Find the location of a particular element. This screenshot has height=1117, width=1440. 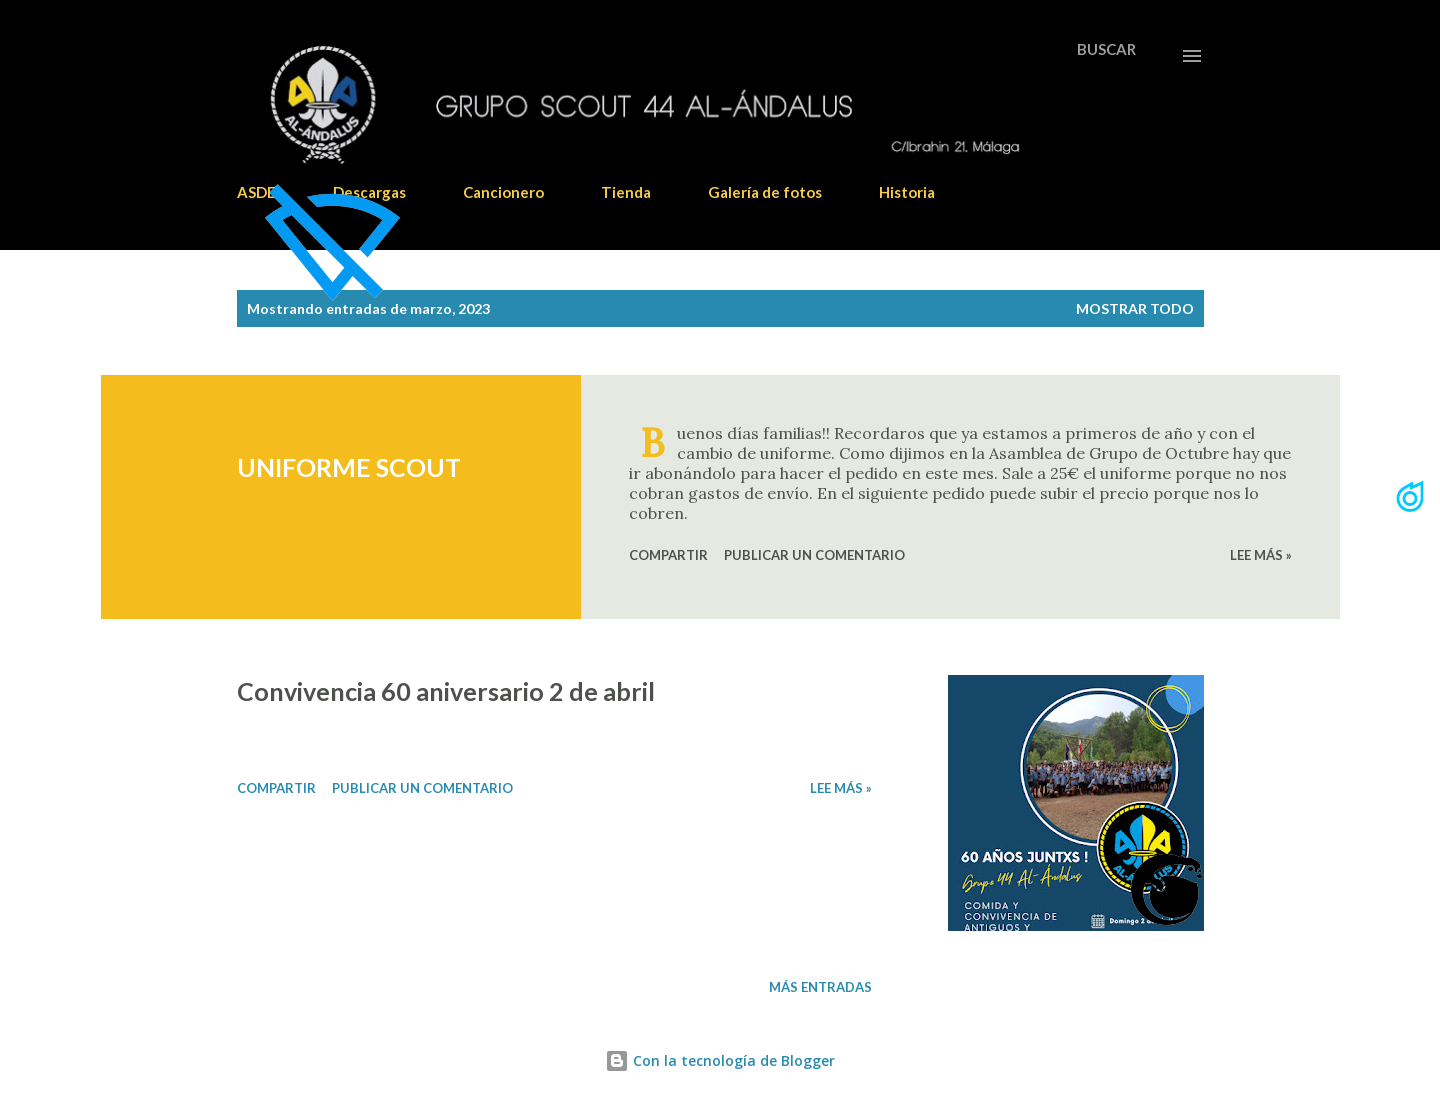

open lutris gaming platform is located at coordinates (1166, 889).